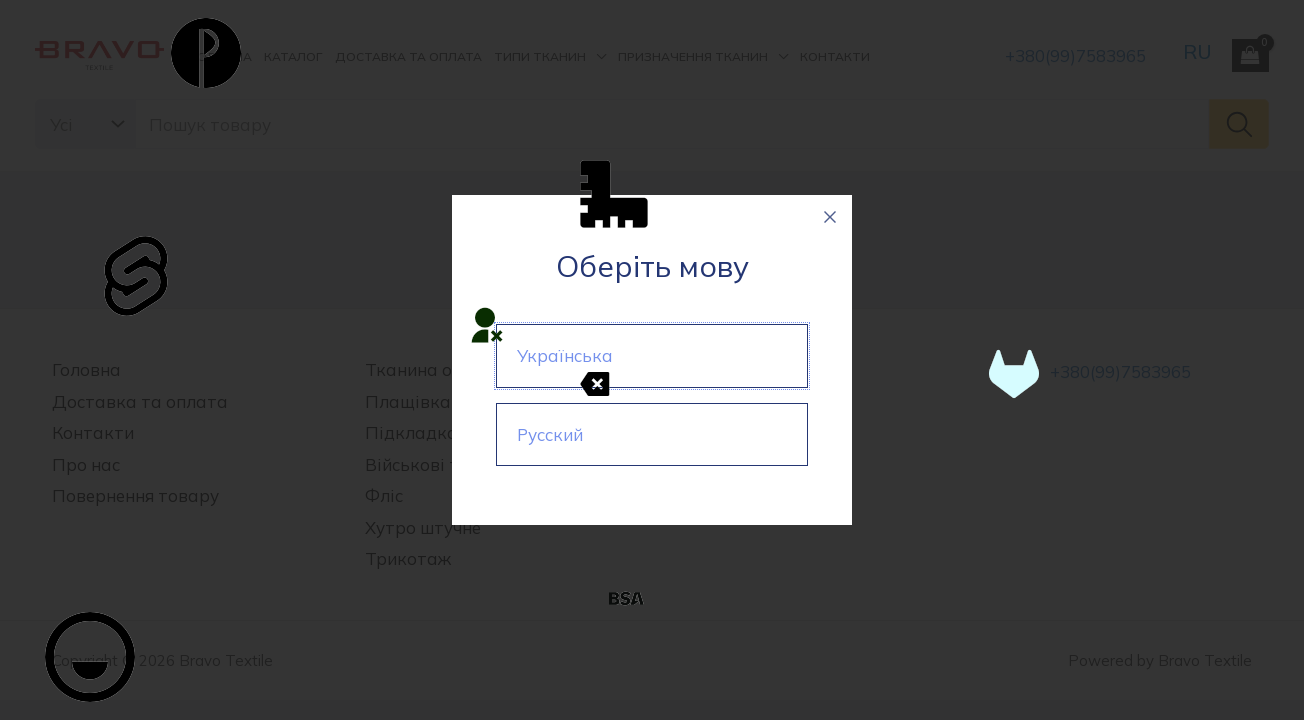 The height and width of the screenshot is (720, 1304). What do you see at coordinates (1014, 374) in the screenshot?
I see `open GitLab repository` at bounding box center [1014, 374].